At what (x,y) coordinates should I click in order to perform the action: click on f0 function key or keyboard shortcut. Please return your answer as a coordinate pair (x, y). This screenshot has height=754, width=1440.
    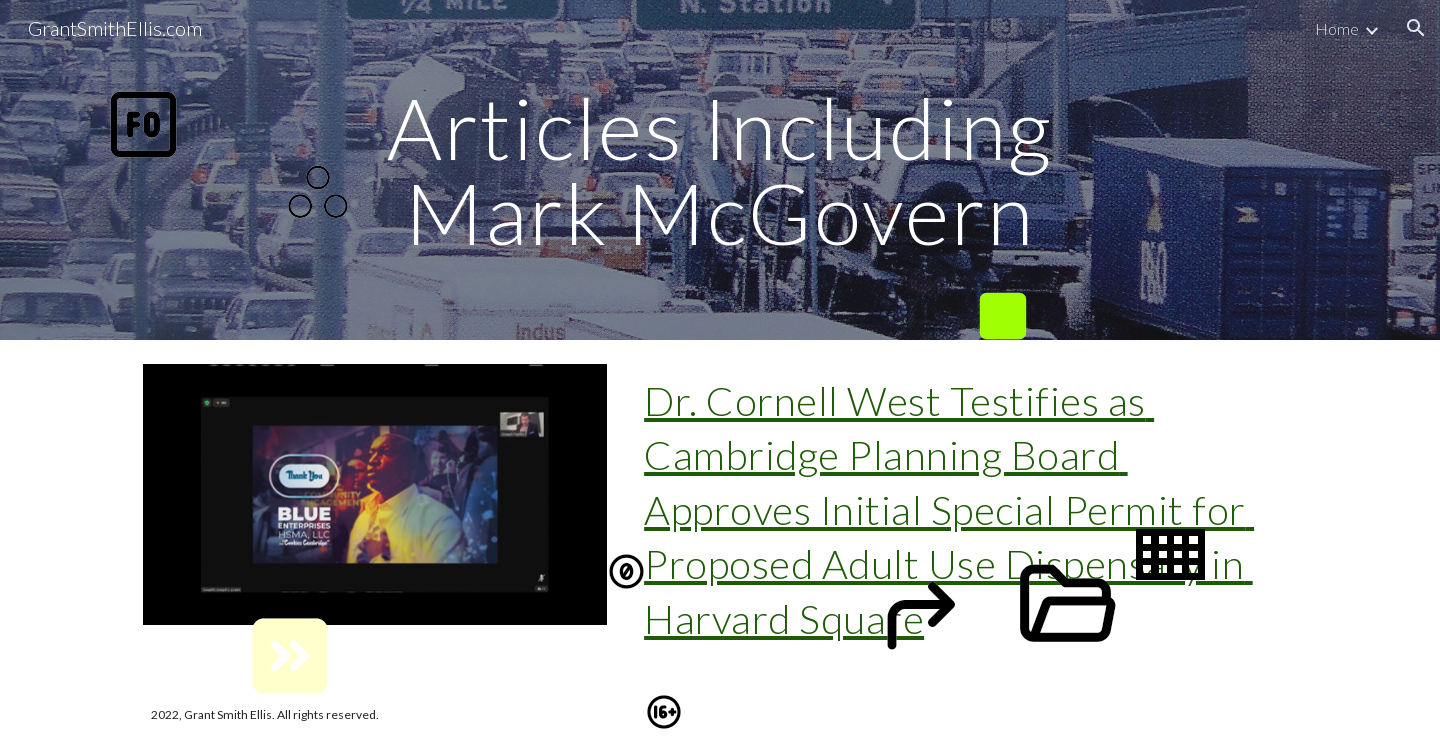
    Looking at the image, I should click on (143, 124).